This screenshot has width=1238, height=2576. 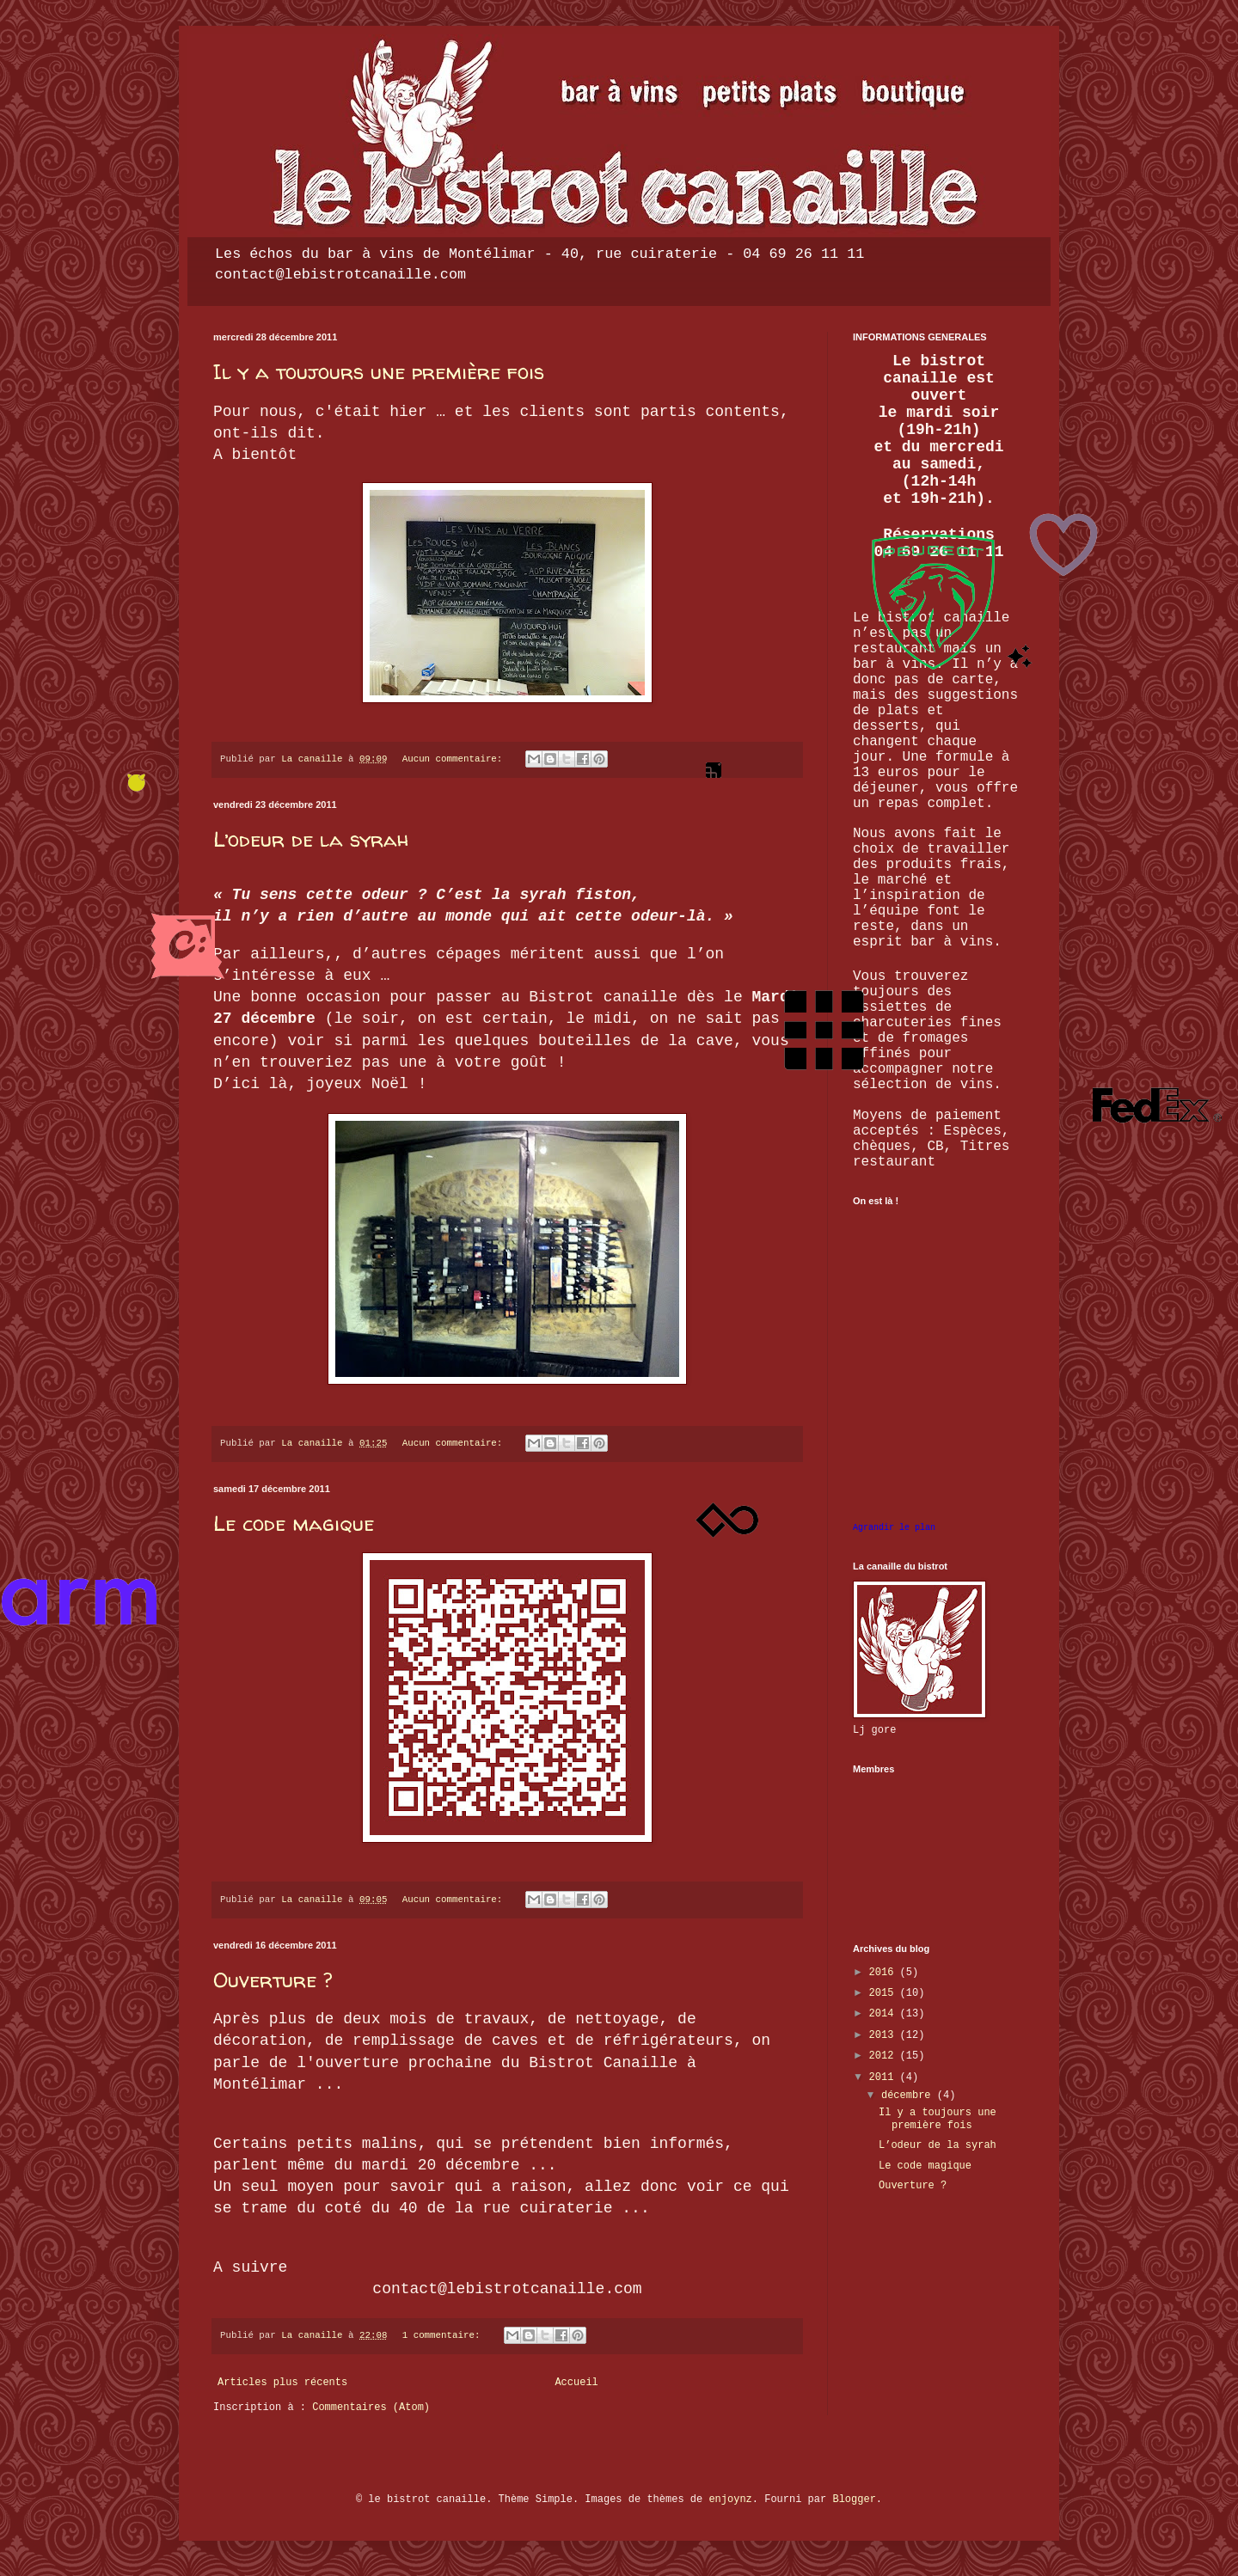 I want to click on indicates AI-generated or enhanced content, so click(x=1020, y=656).